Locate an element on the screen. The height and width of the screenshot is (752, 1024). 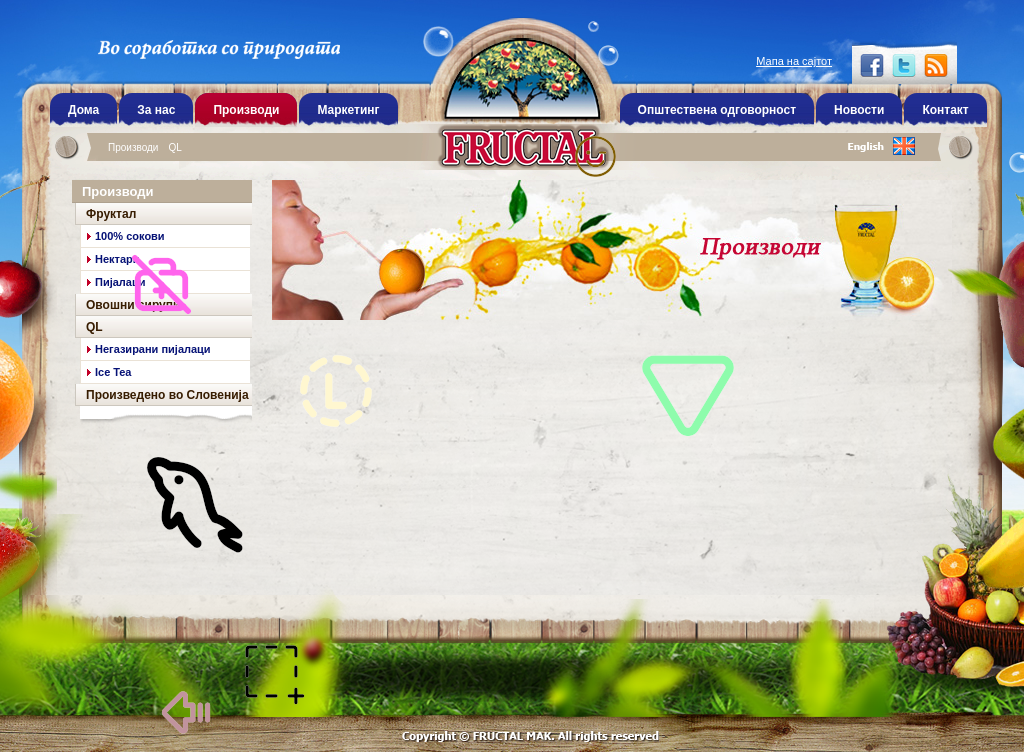
insert a winking emoji into your message is located at coordinates (595, 156).